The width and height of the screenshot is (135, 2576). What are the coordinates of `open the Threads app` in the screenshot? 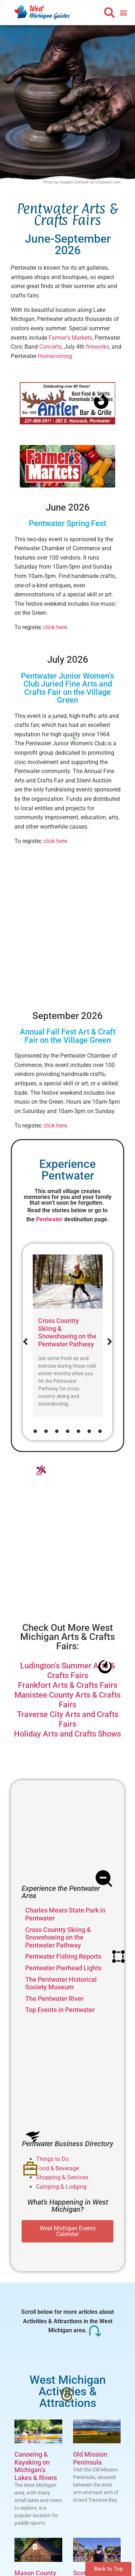 It's located at (67, 2394).